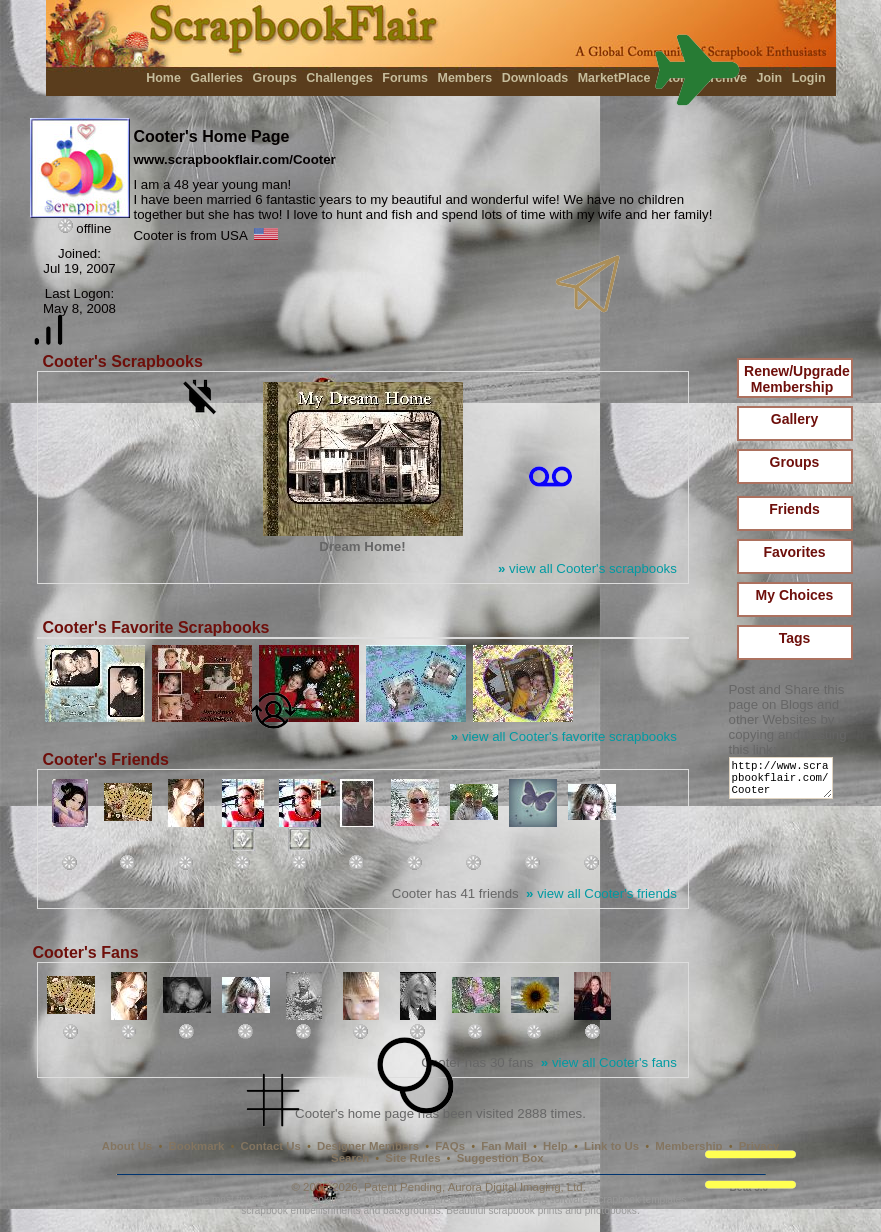 The image size is (881, 1232). What do you see at coordinates (550, 476) in the screenshot?
I see `access voicemail messages` at bounding box center [550, 476].